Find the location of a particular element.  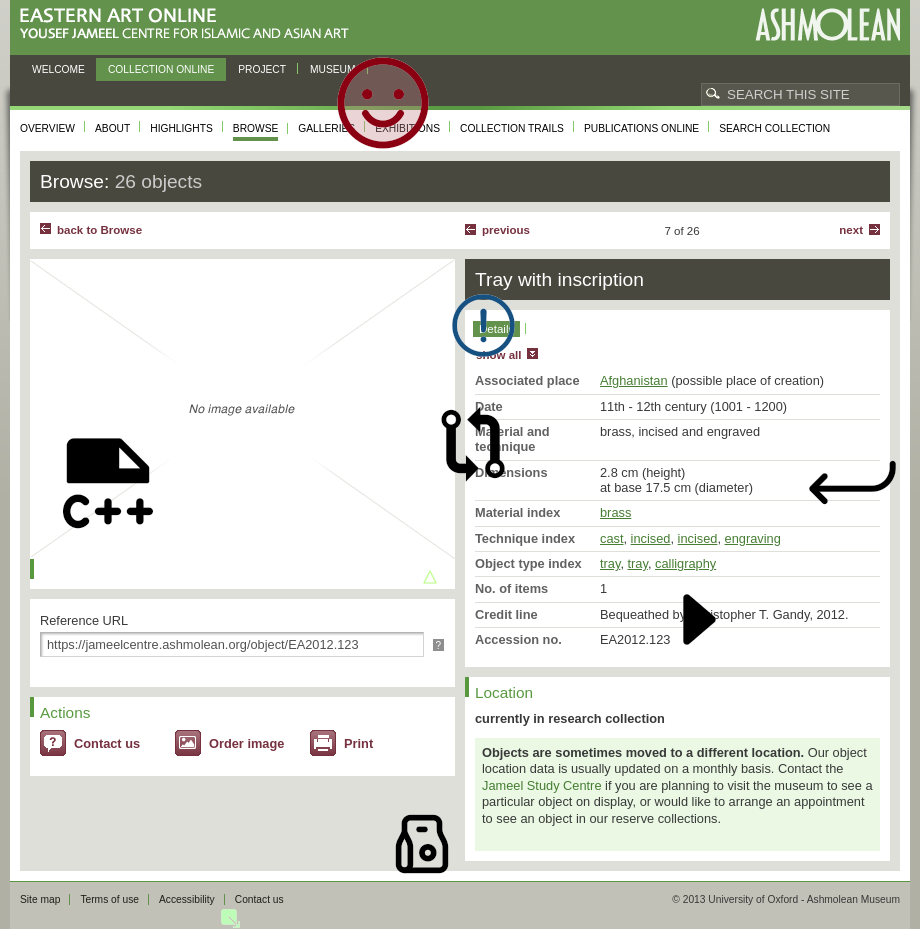

view your shopping bag is located at coordinates (422, 844).